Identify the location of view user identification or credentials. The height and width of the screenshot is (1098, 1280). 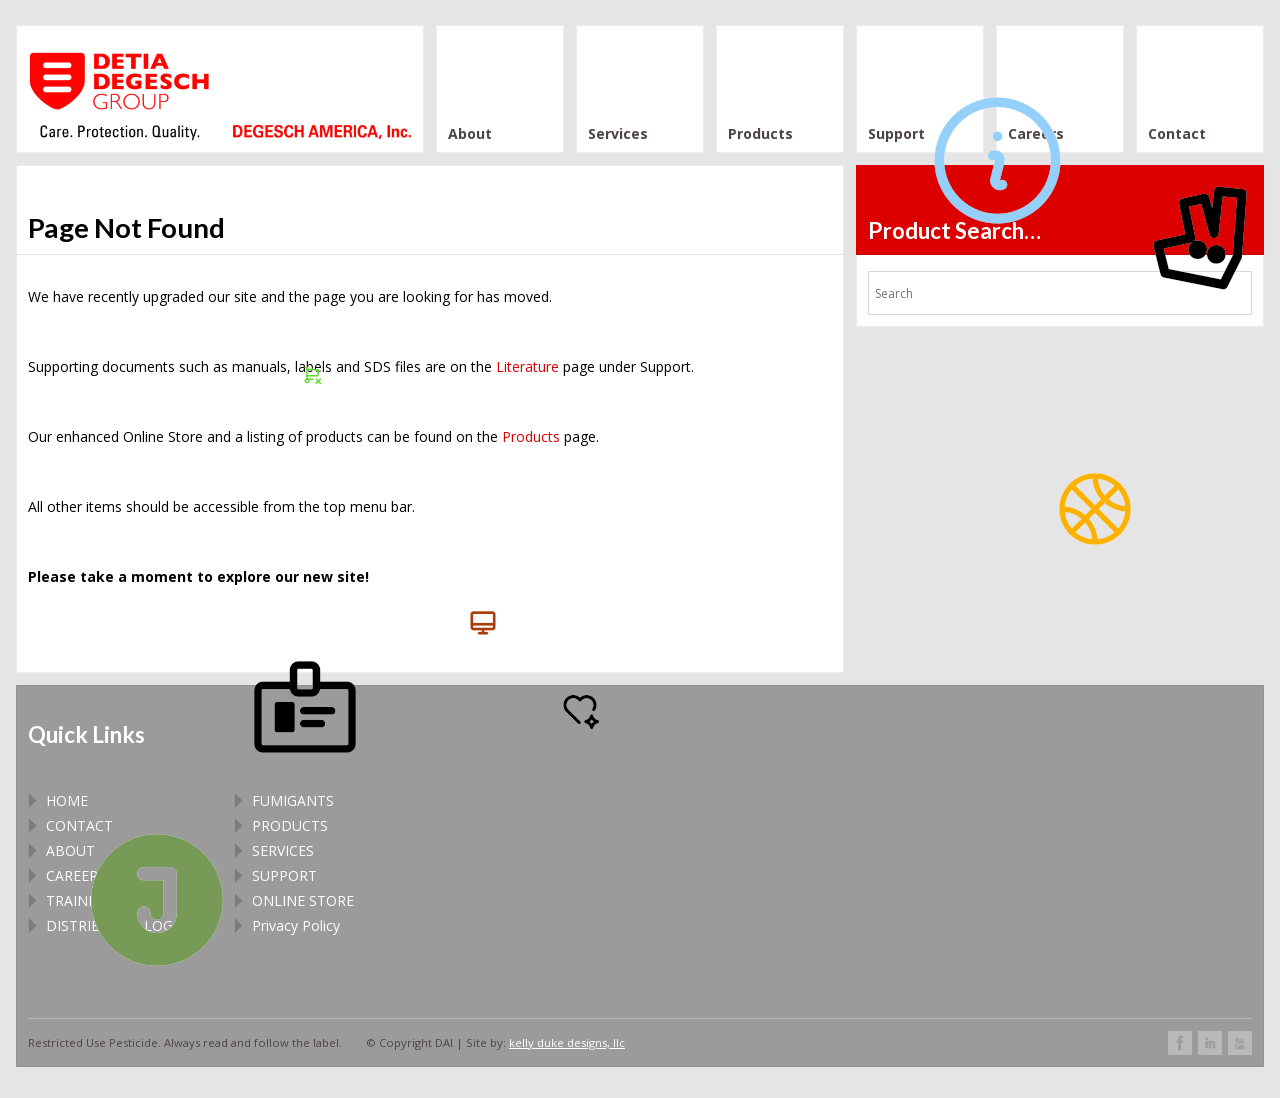
(305, 707).